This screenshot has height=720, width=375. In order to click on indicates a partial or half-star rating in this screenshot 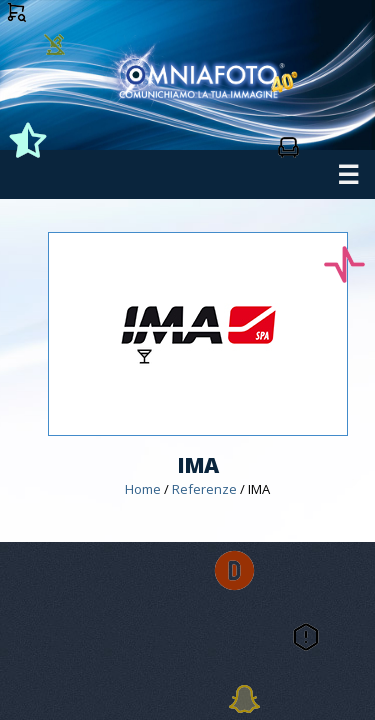, I will do `click(28, 141)`.